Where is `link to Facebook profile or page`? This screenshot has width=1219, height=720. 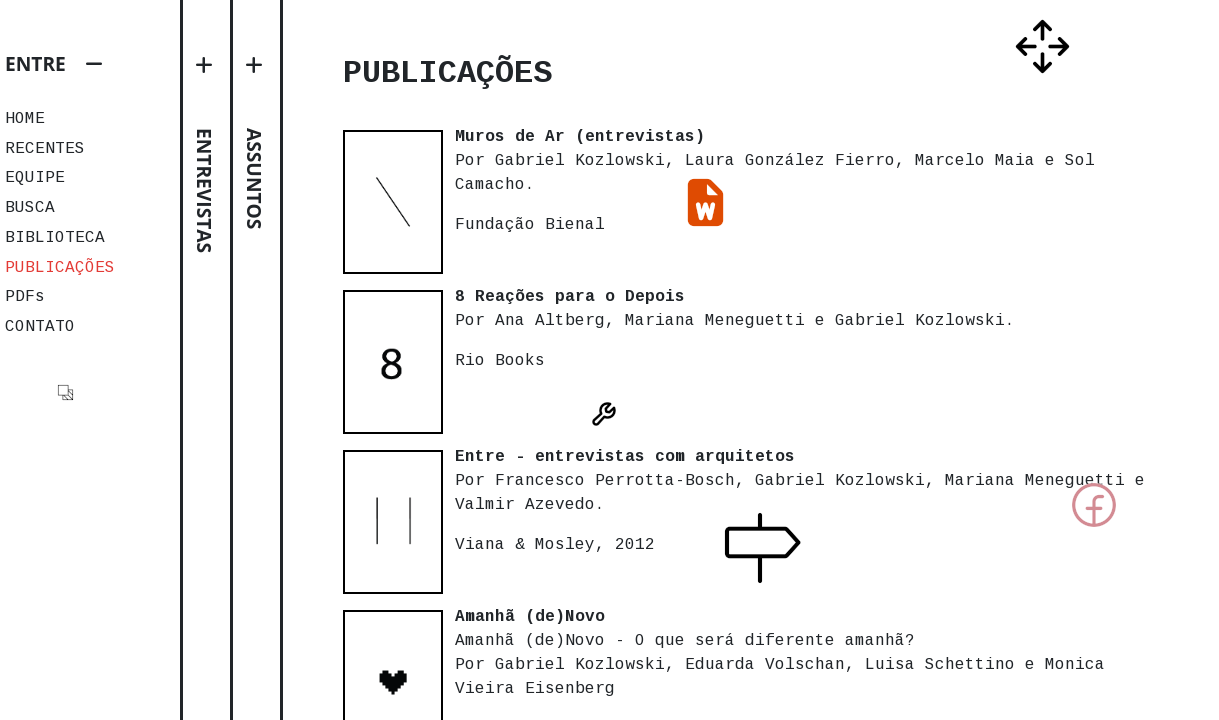 link to Facebook profile or page is located at coordinates (1094, 505).